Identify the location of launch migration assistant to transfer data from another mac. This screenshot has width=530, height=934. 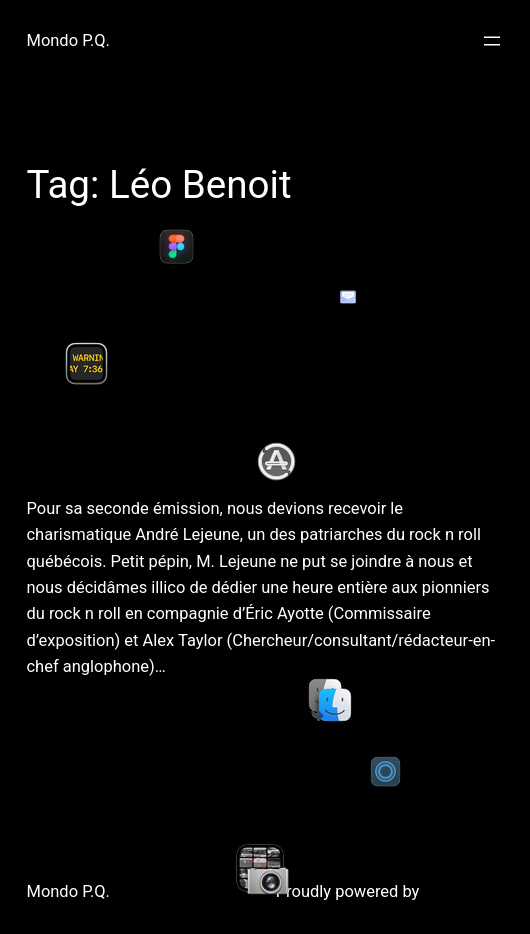
(330, 700).